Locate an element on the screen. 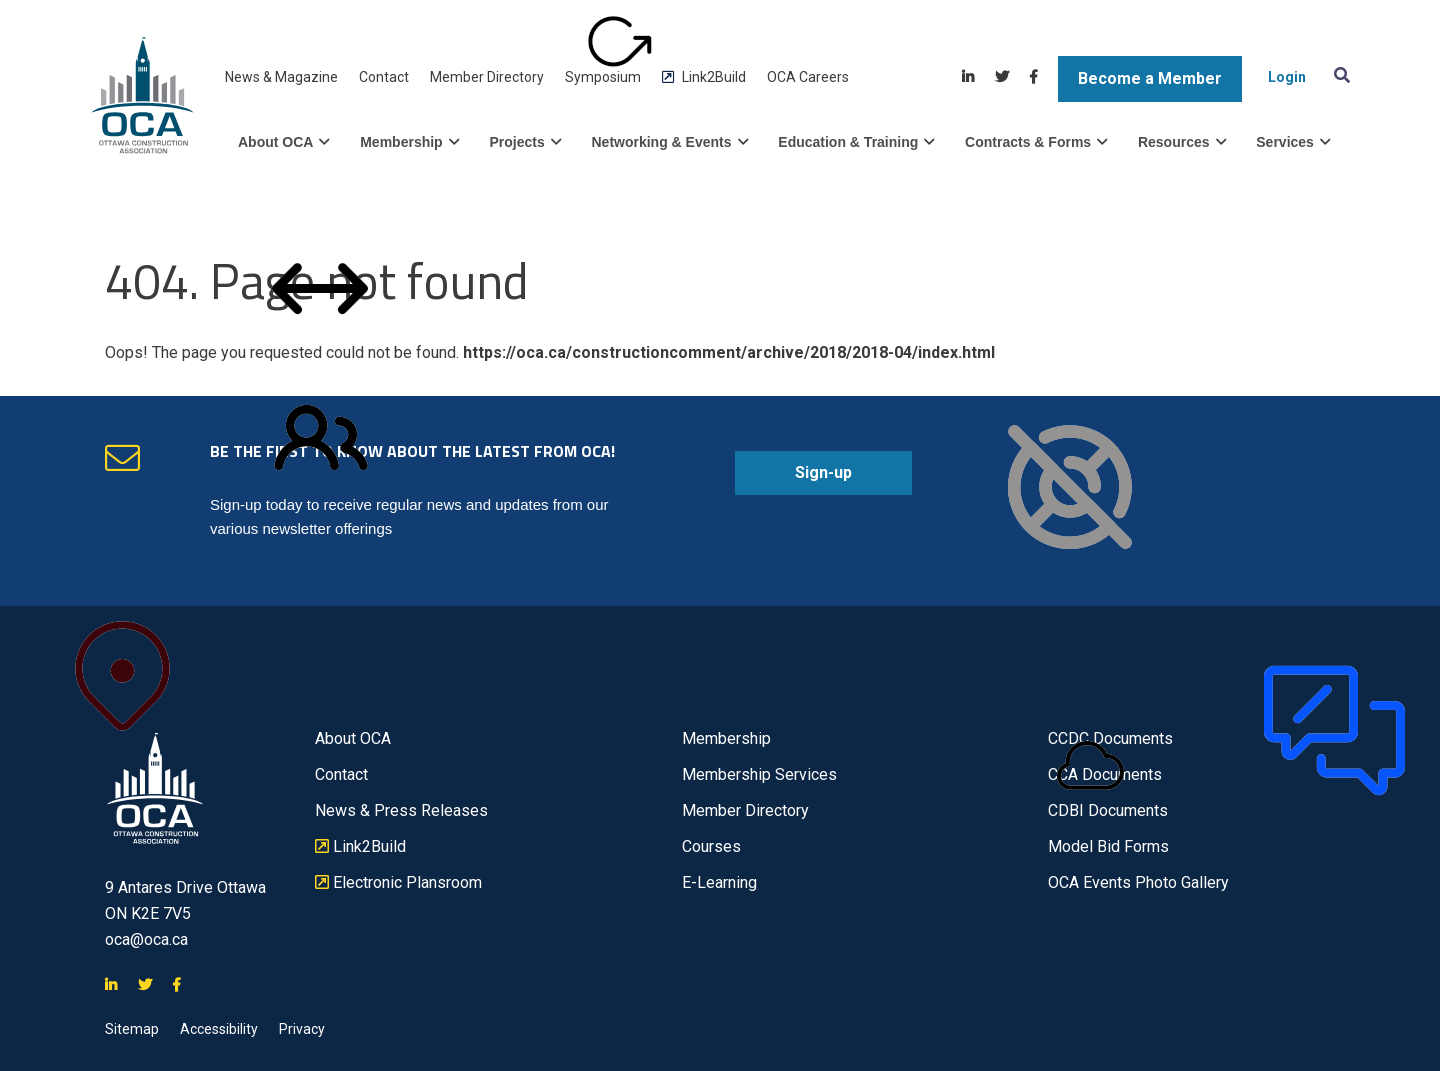  help or support is unavailable is located at coordinates (1070, 487).